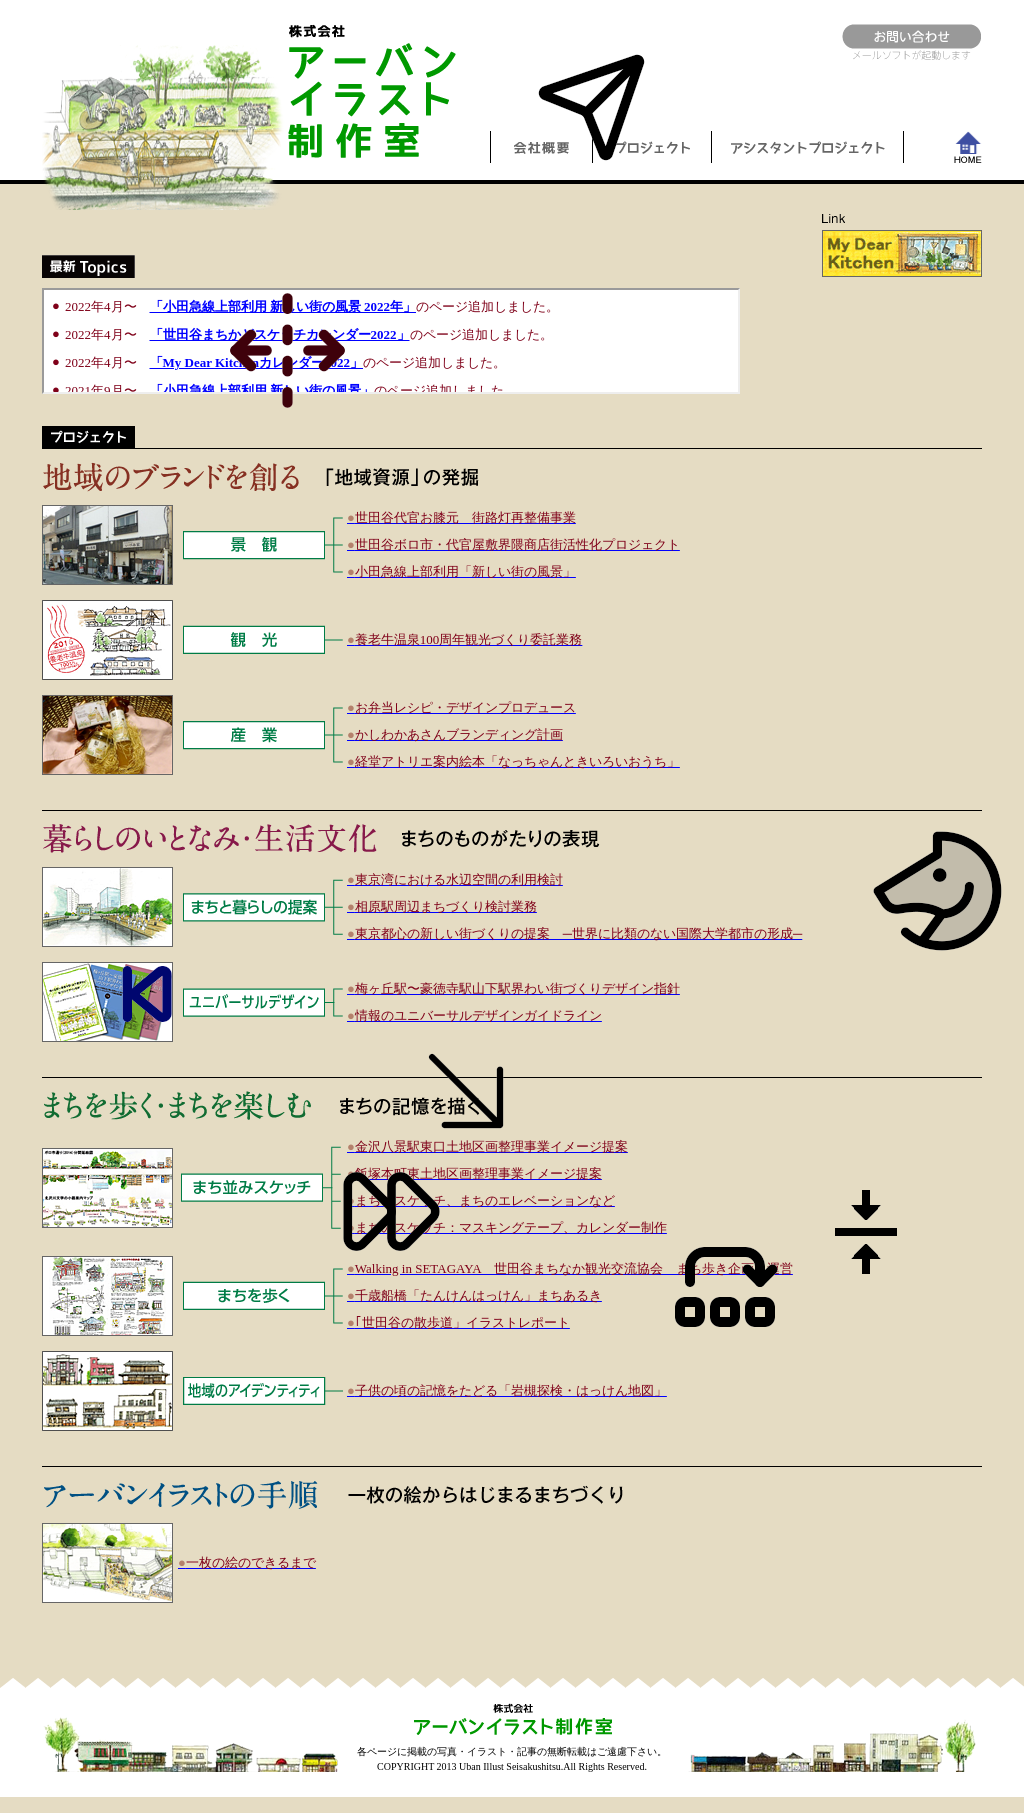 This screenshot has width=1024, height=1813. I want to click on expand content horizontally, so click(287, 350).